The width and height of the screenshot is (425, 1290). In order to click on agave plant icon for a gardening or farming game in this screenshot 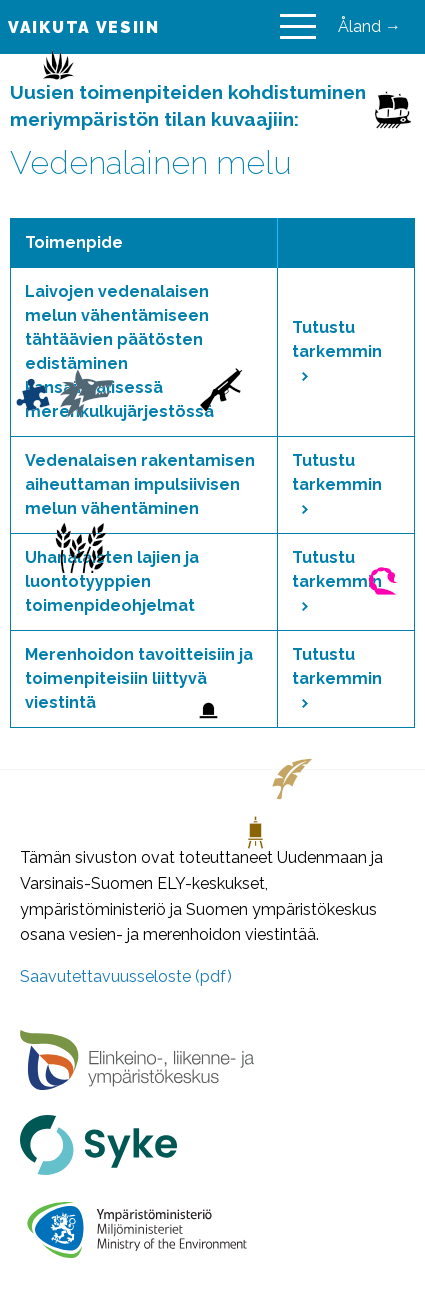, I will do `click(58, 64)`.